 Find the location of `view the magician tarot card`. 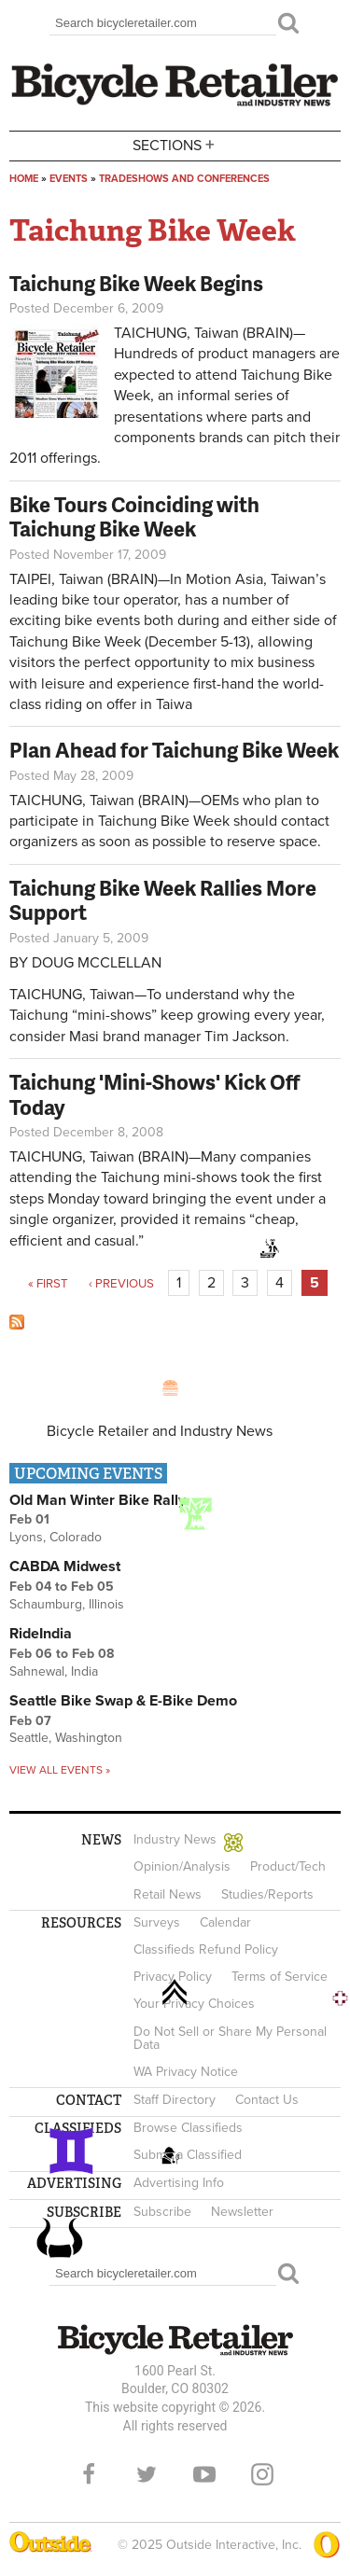

view the magician tarot card is located at coordinates (270, 1248).